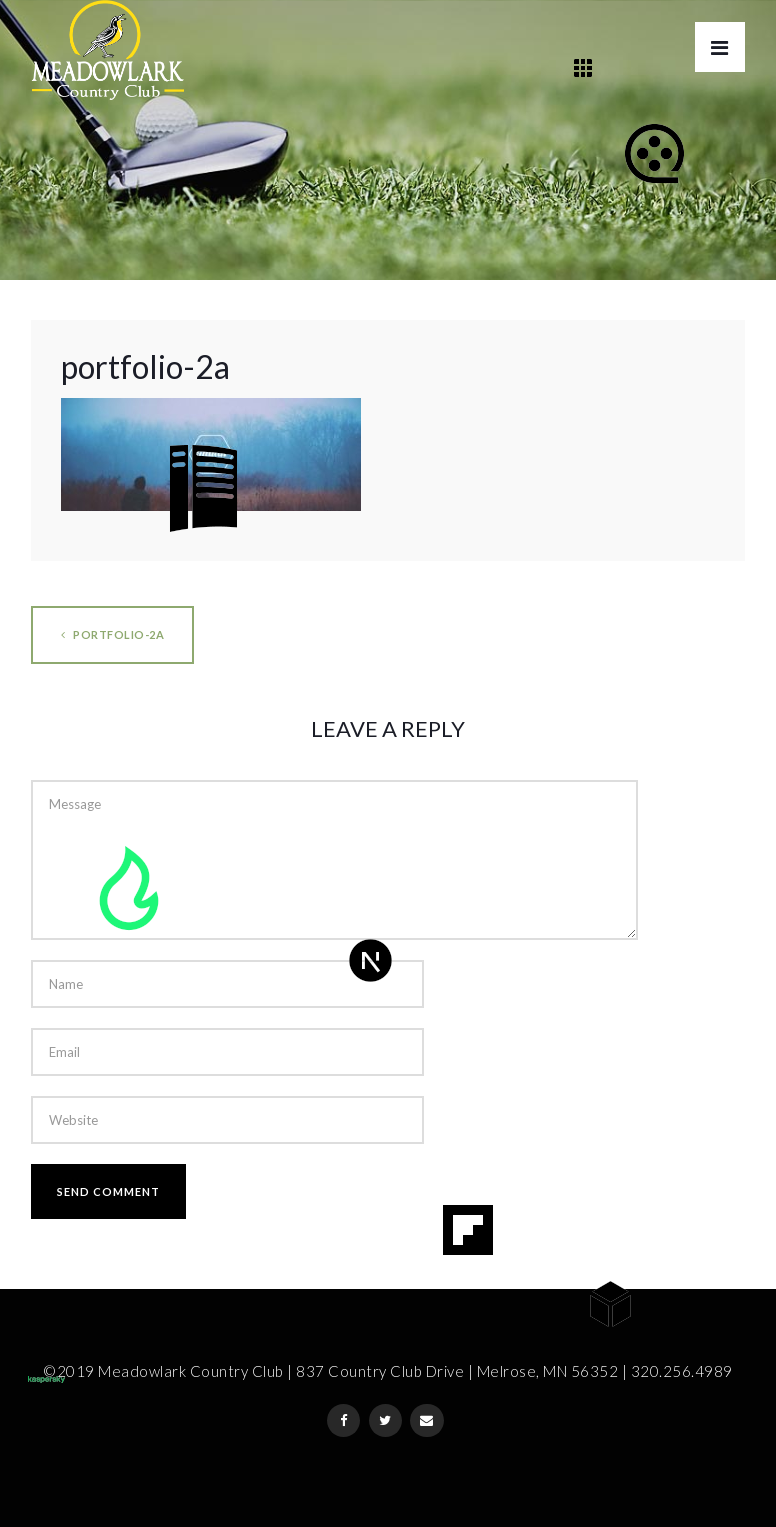 This screenshot has height=1527, width=776. What do you see at coordinates (468, 1230) in the screenshot?
I see `open Flipboard app` at bounding box center [468, 1230].